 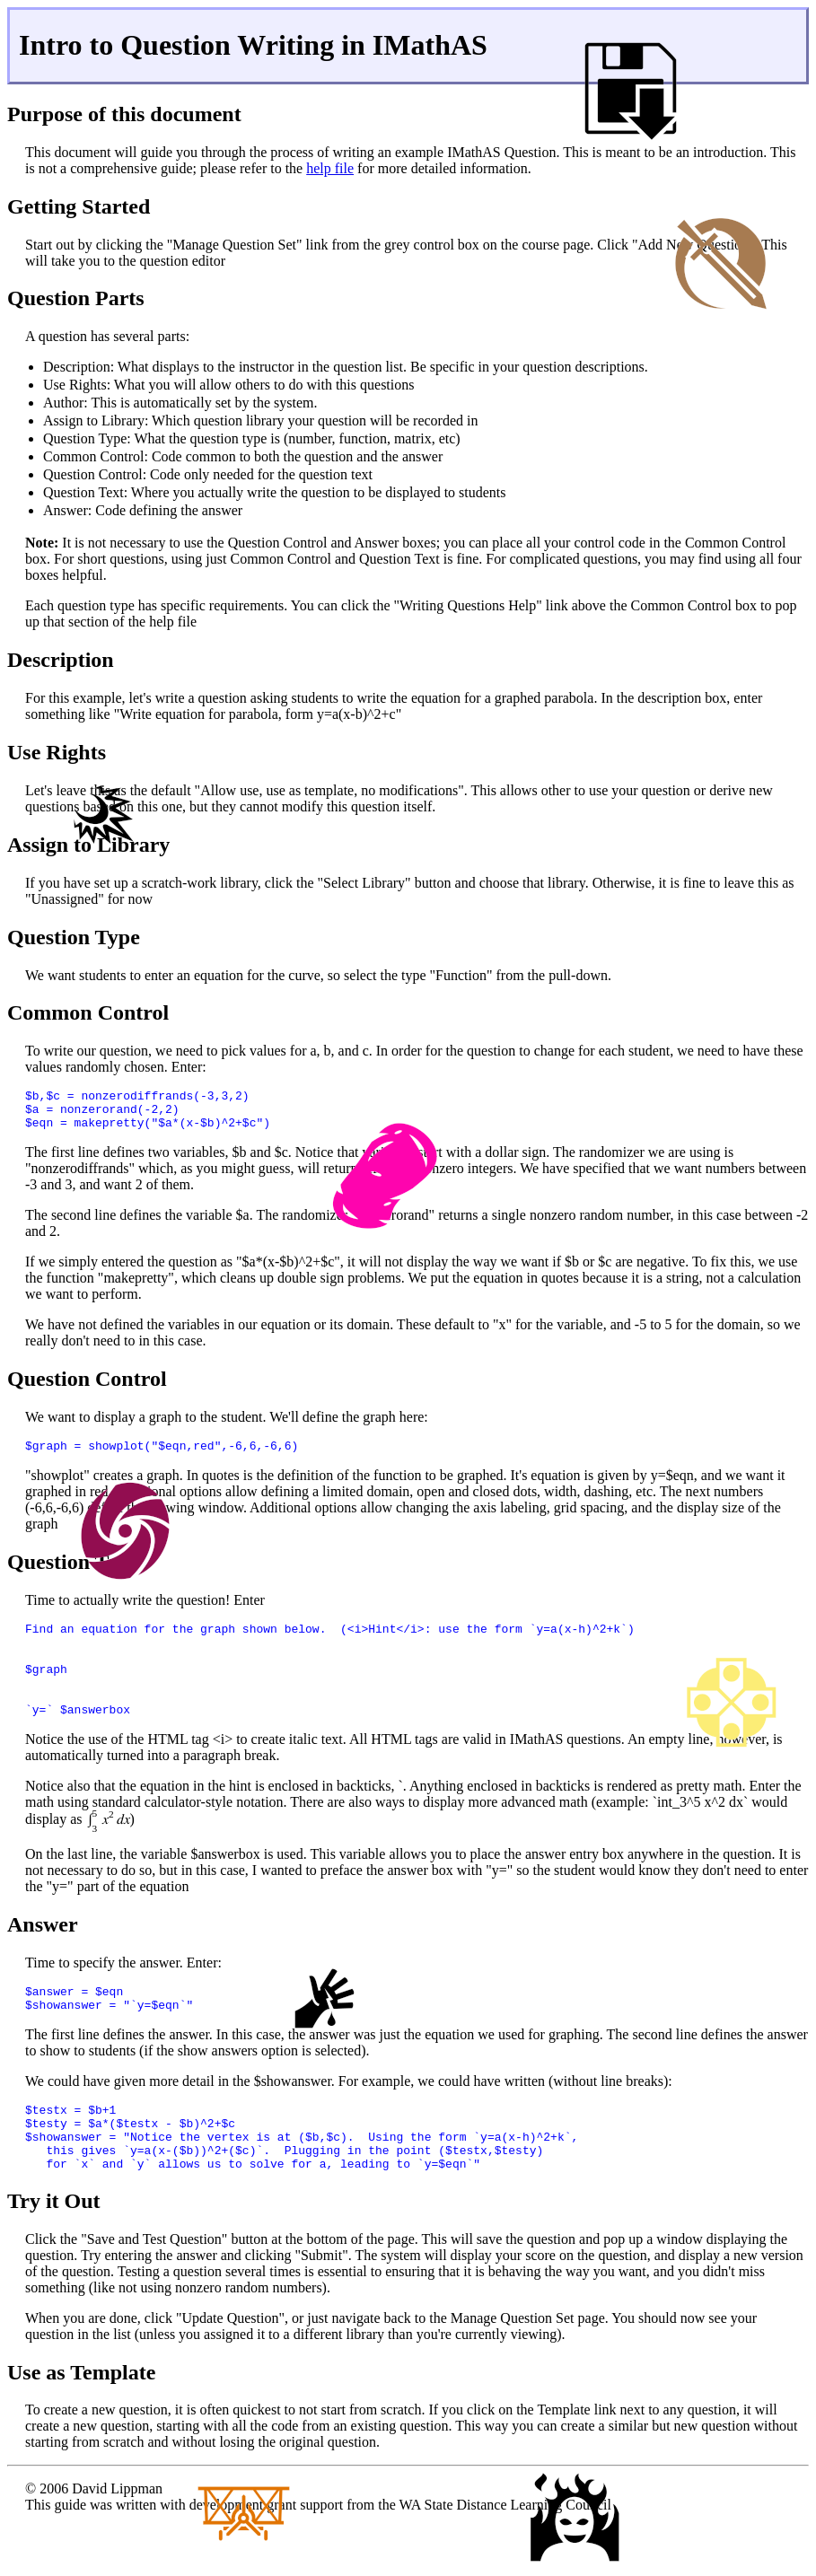 I want to click on access game controller settings, so click(x=731, y=1702).